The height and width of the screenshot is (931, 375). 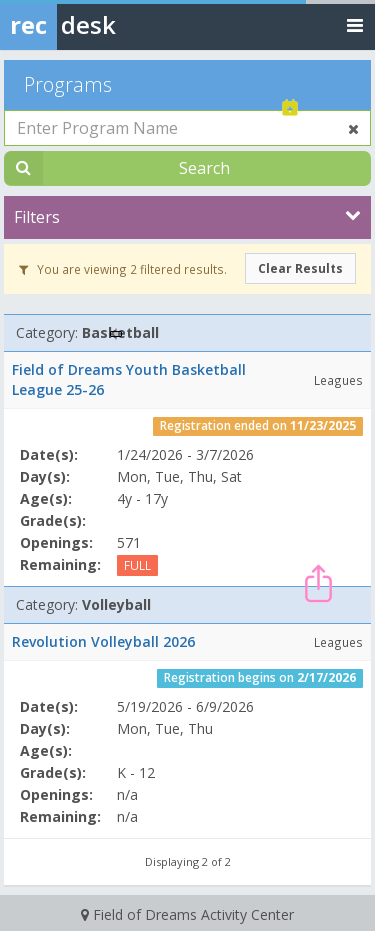 What do you see at coordinates (290, 108) in the screenshot?
I see `add a new event to your calendar` at bounding box center [290, 108].